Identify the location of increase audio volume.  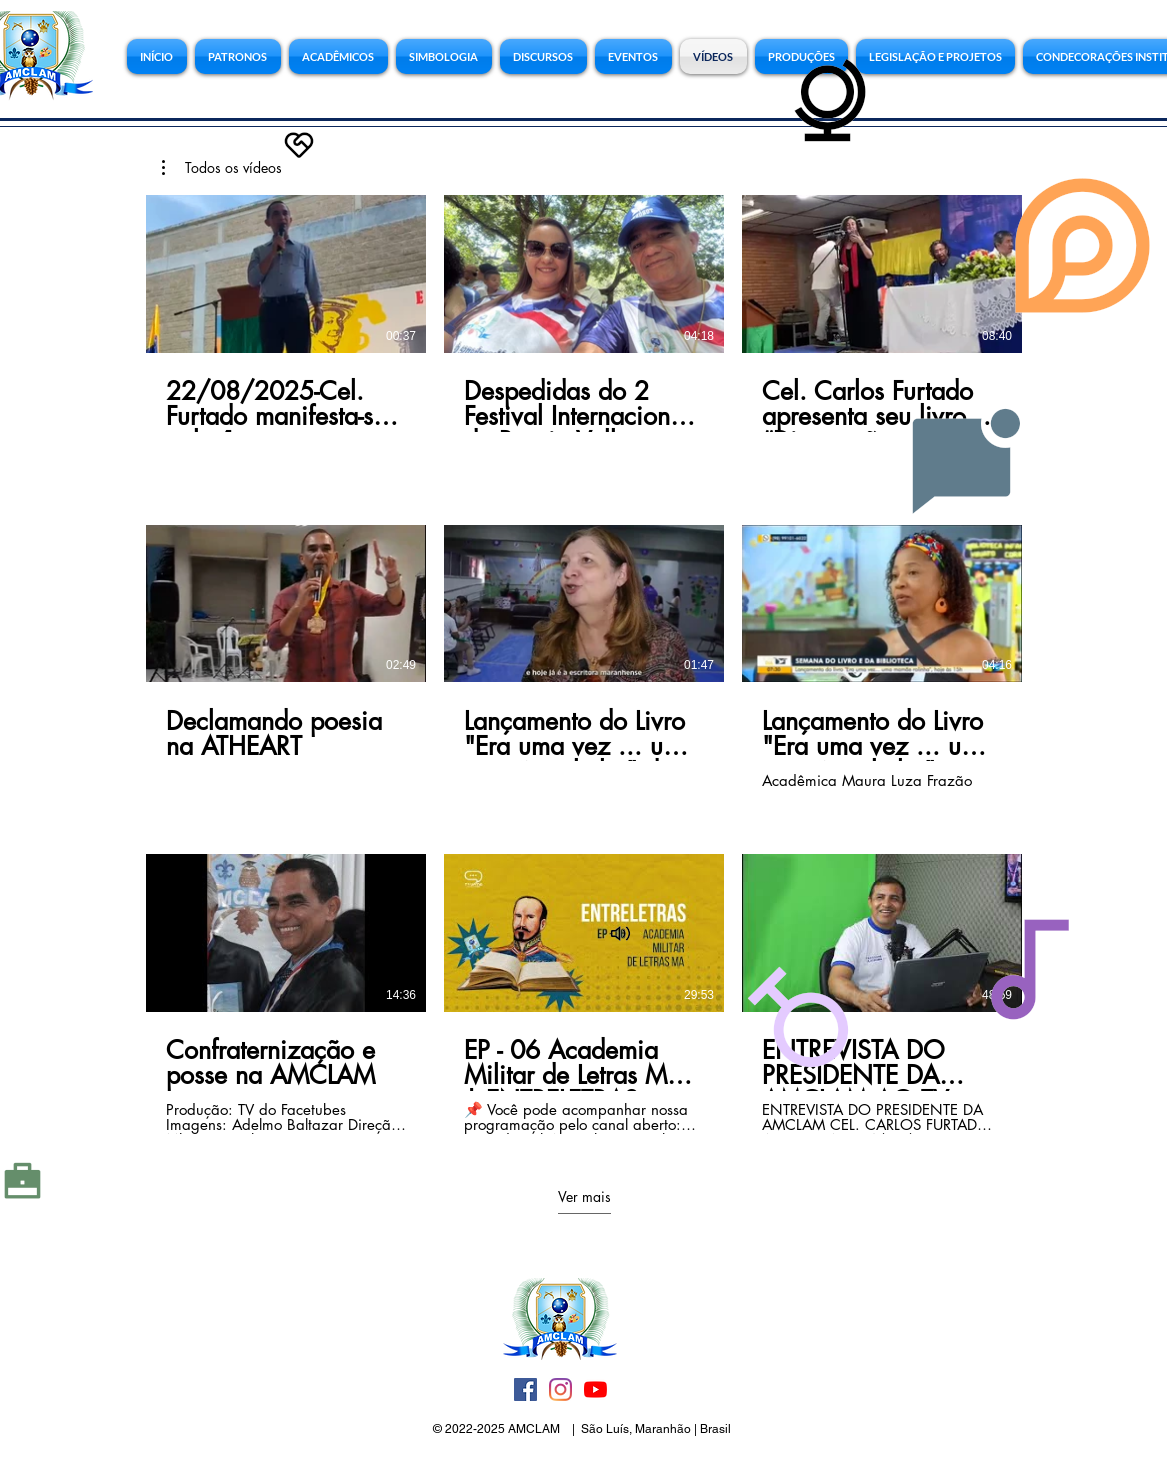
(620, 933).